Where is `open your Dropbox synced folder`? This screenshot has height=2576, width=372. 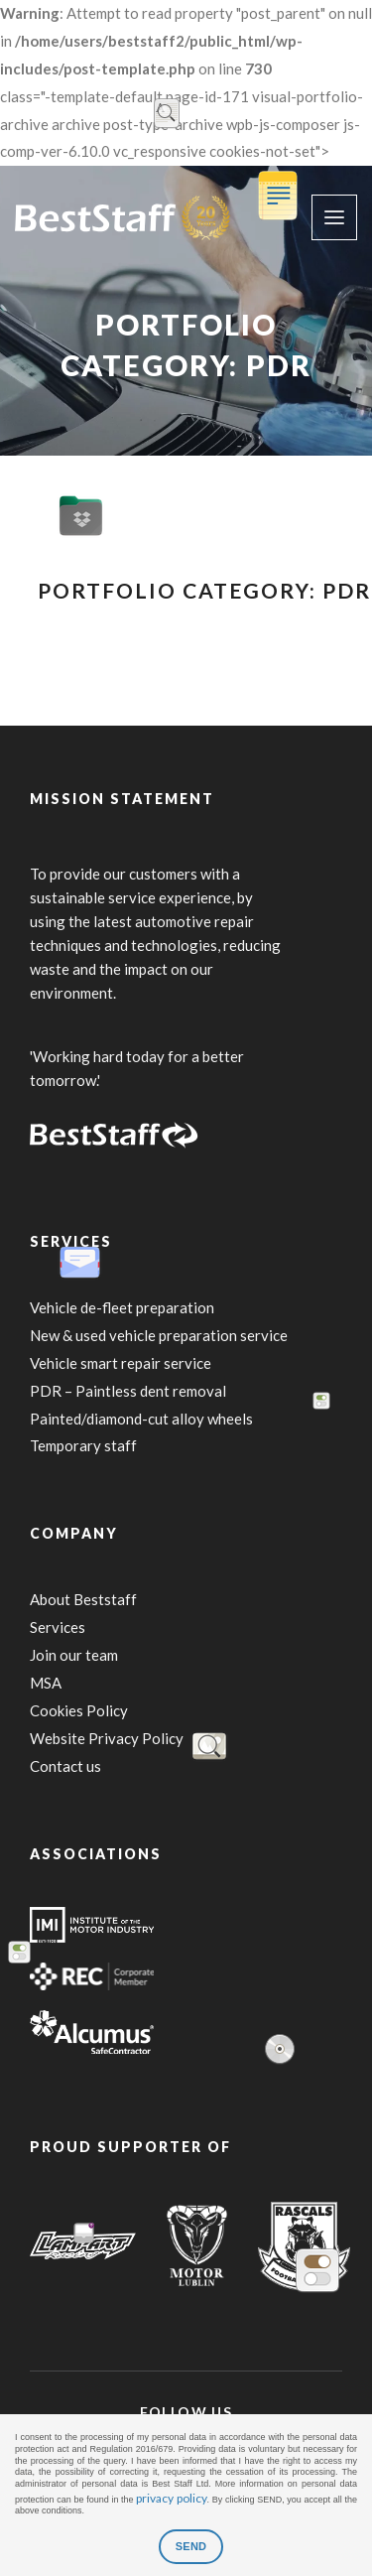 open your Dropbox synced folder is located at coordinates (80, 515).